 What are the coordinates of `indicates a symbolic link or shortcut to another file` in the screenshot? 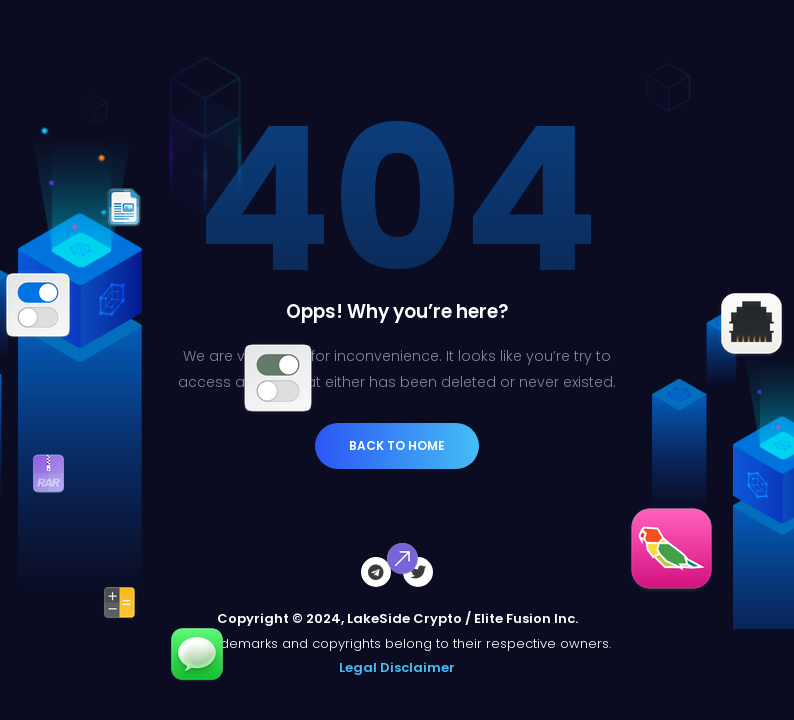 It's located at (402, 558).